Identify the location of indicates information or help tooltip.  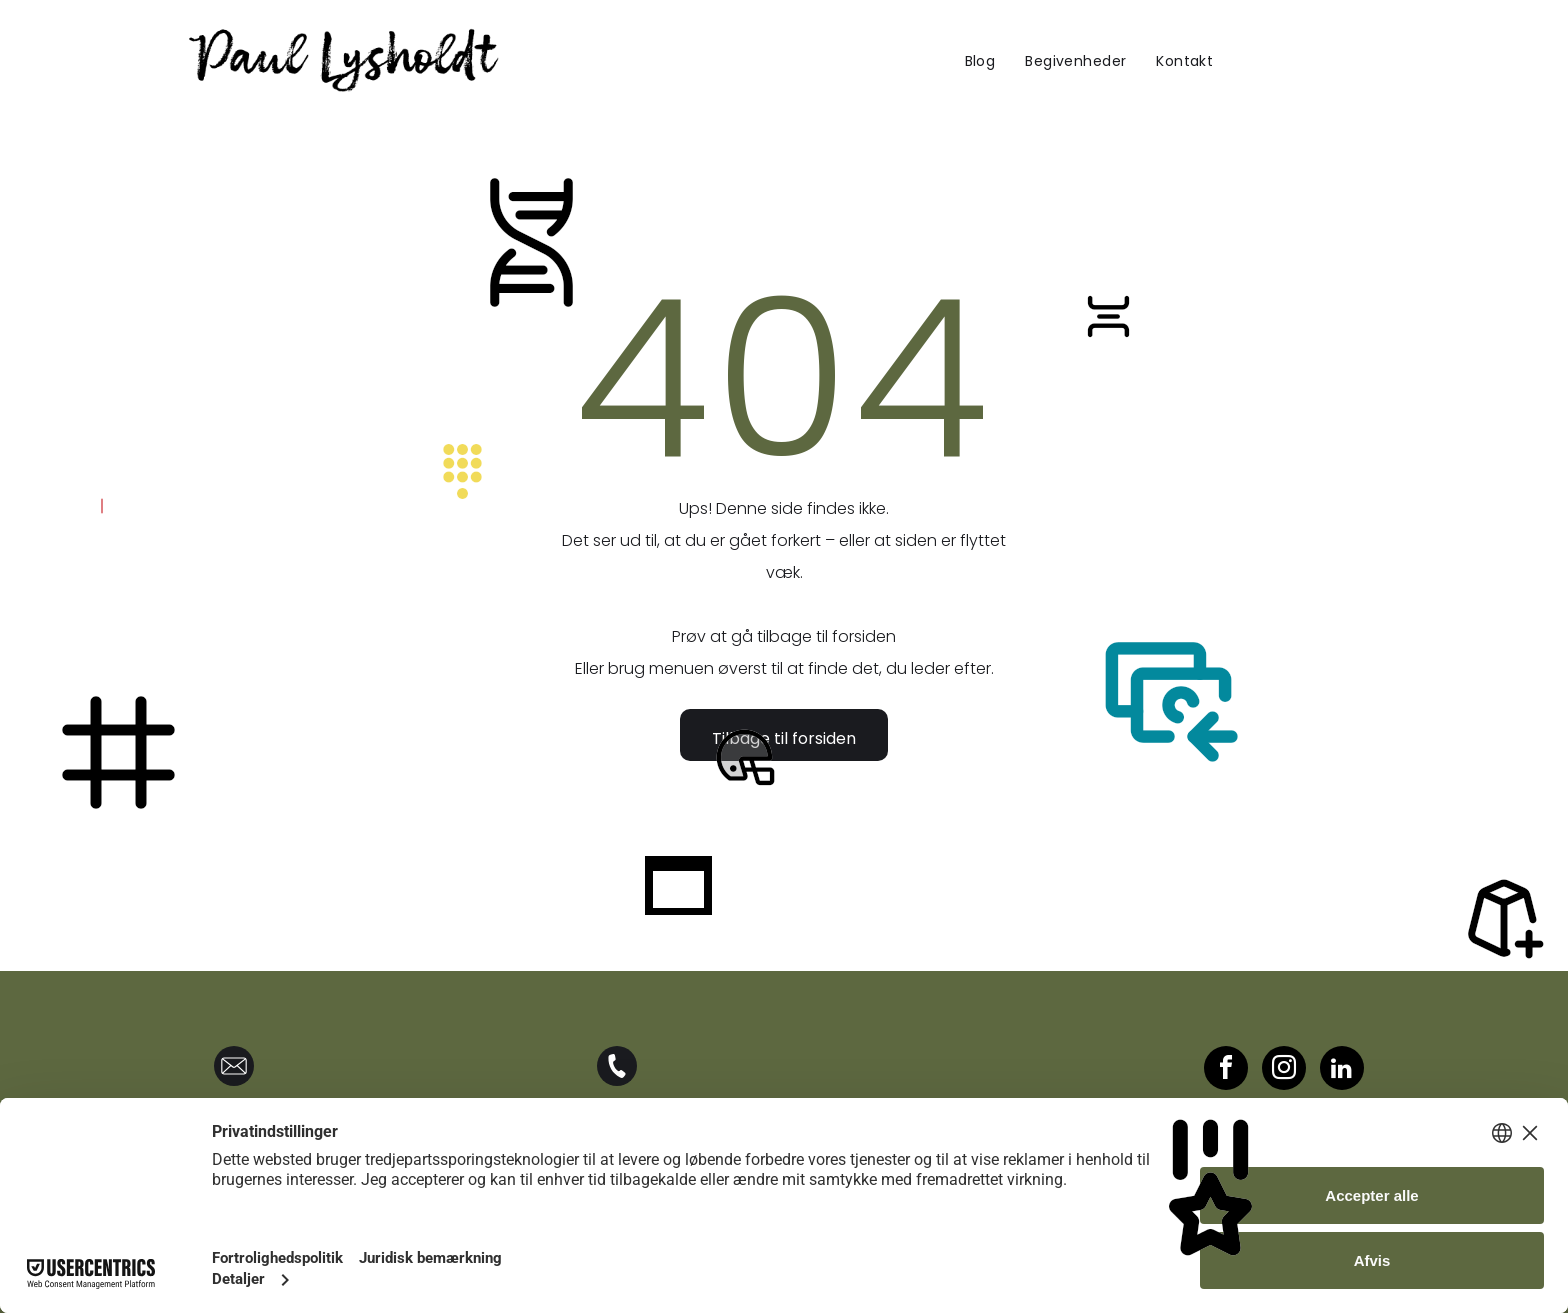
(102, 506).